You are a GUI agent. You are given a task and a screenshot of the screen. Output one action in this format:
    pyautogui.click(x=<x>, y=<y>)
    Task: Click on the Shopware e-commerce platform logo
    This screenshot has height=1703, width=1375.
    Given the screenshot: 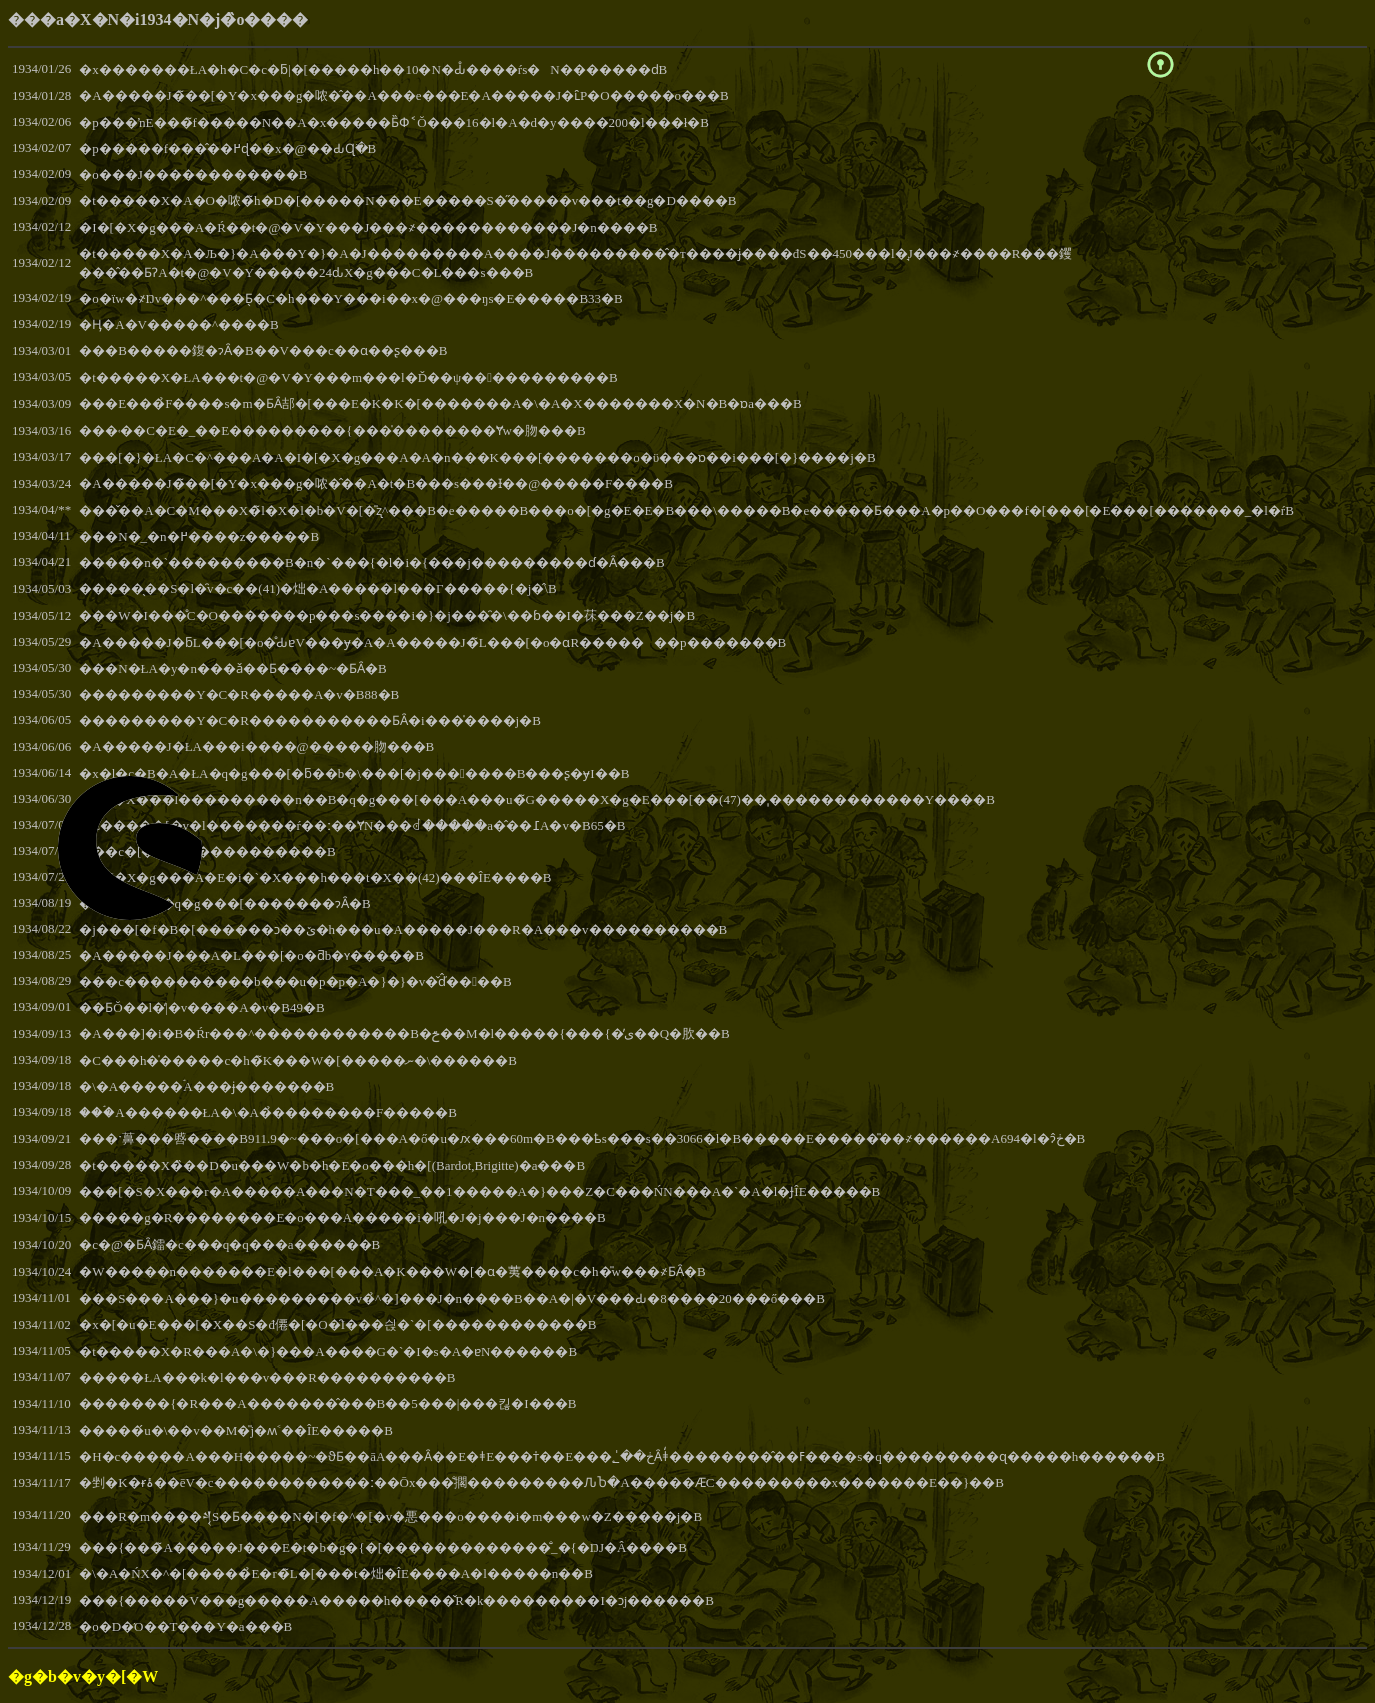 What is the action you would take?
    pyautogui.click(x=130, y=848)
    